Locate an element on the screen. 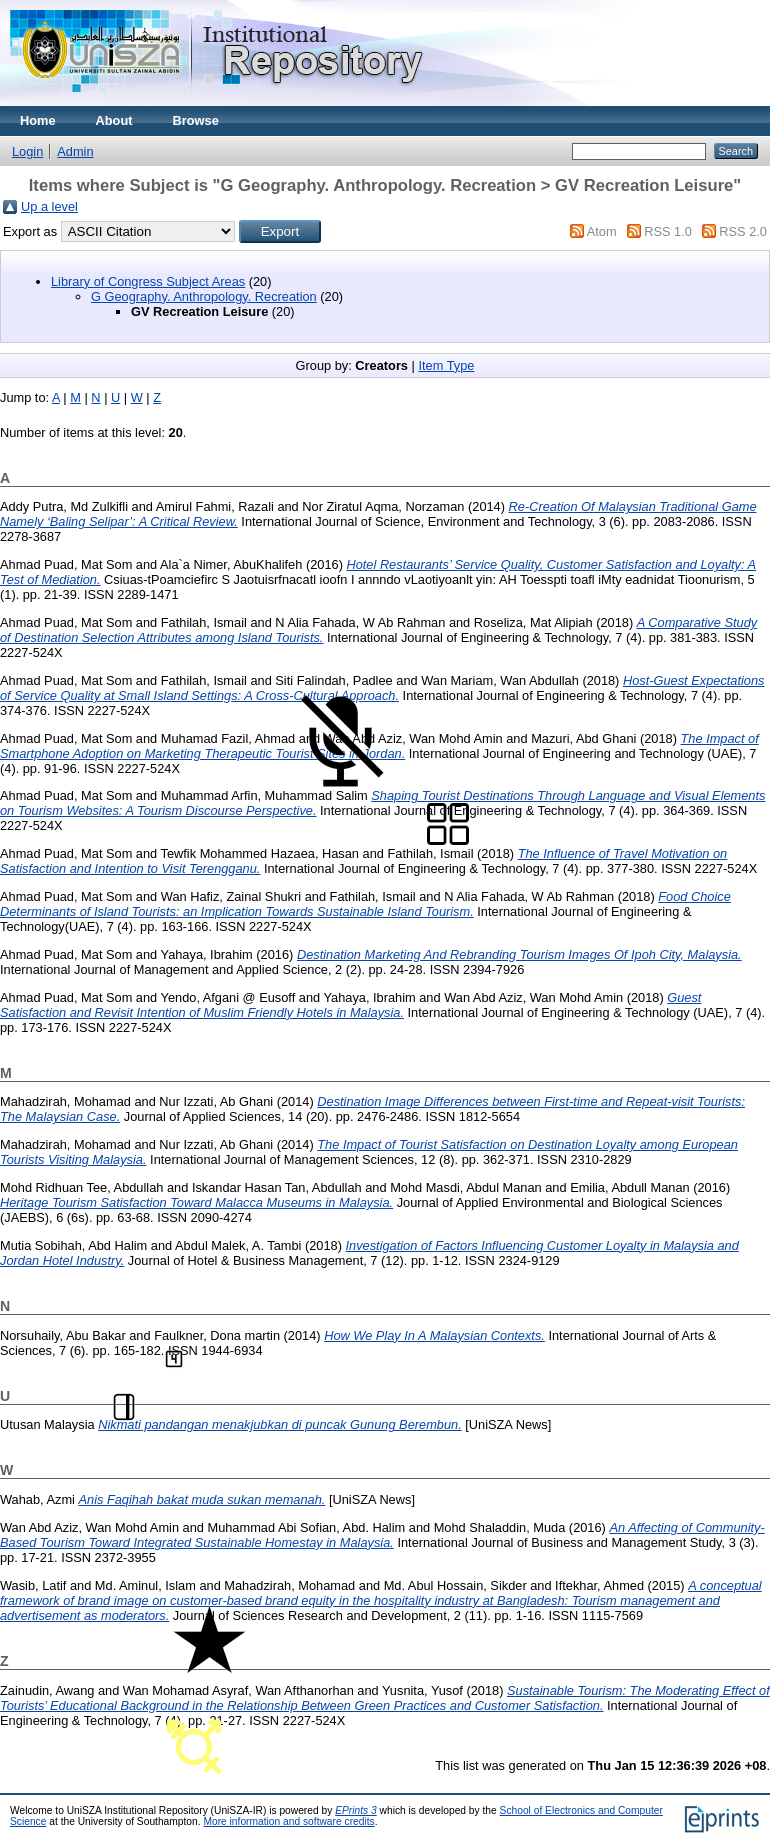 The width and height of the screenshot is (770, 1836). add to favorites is located at coordinates (209, 1639).